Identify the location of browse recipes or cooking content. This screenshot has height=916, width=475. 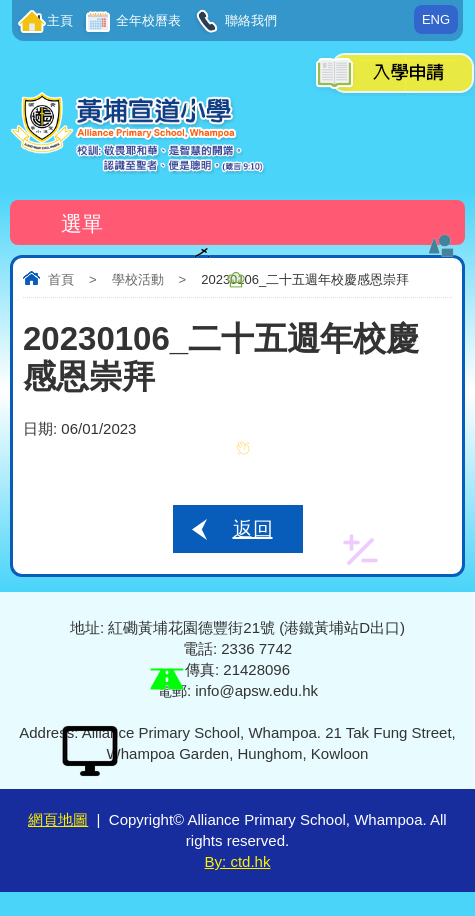
(236, 280).